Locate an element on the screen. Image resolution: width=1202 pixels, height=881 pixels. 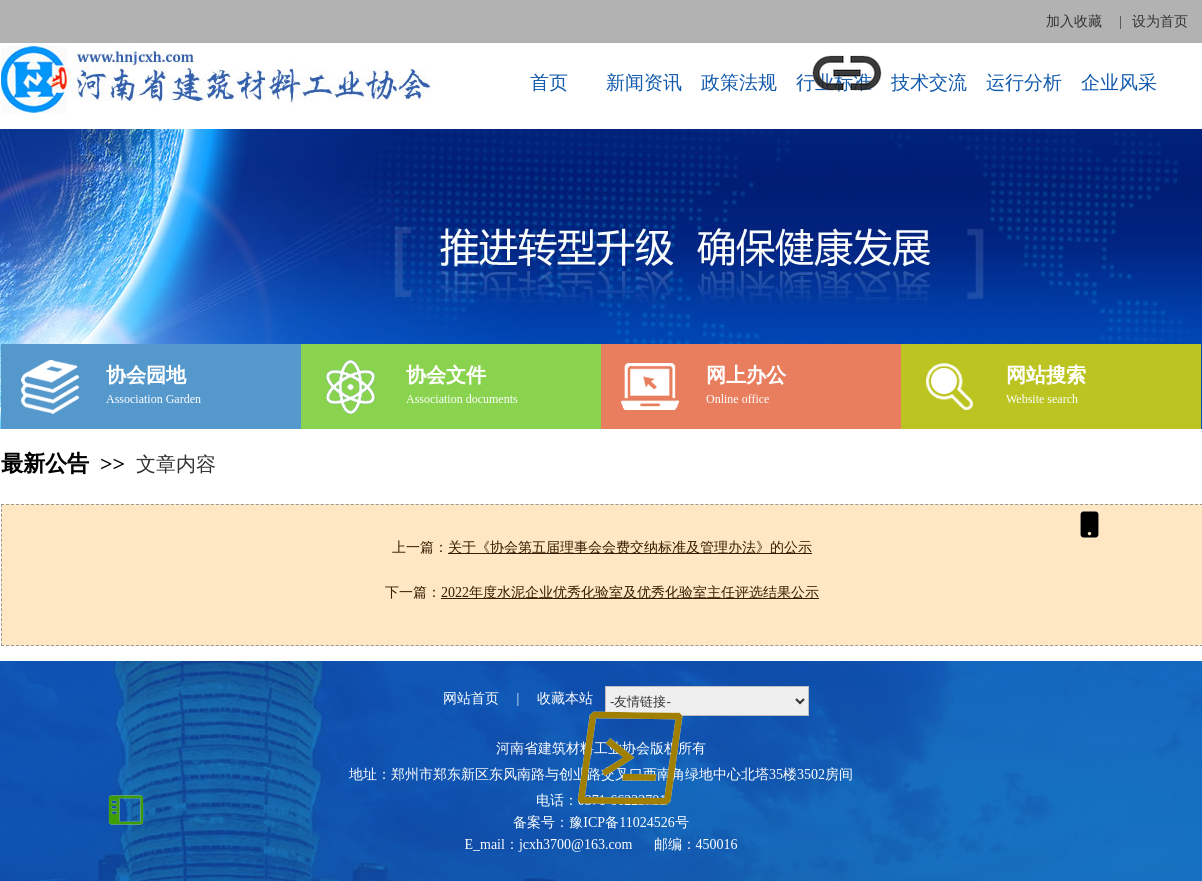
copy or share a link is located at coordinates (847, 73).